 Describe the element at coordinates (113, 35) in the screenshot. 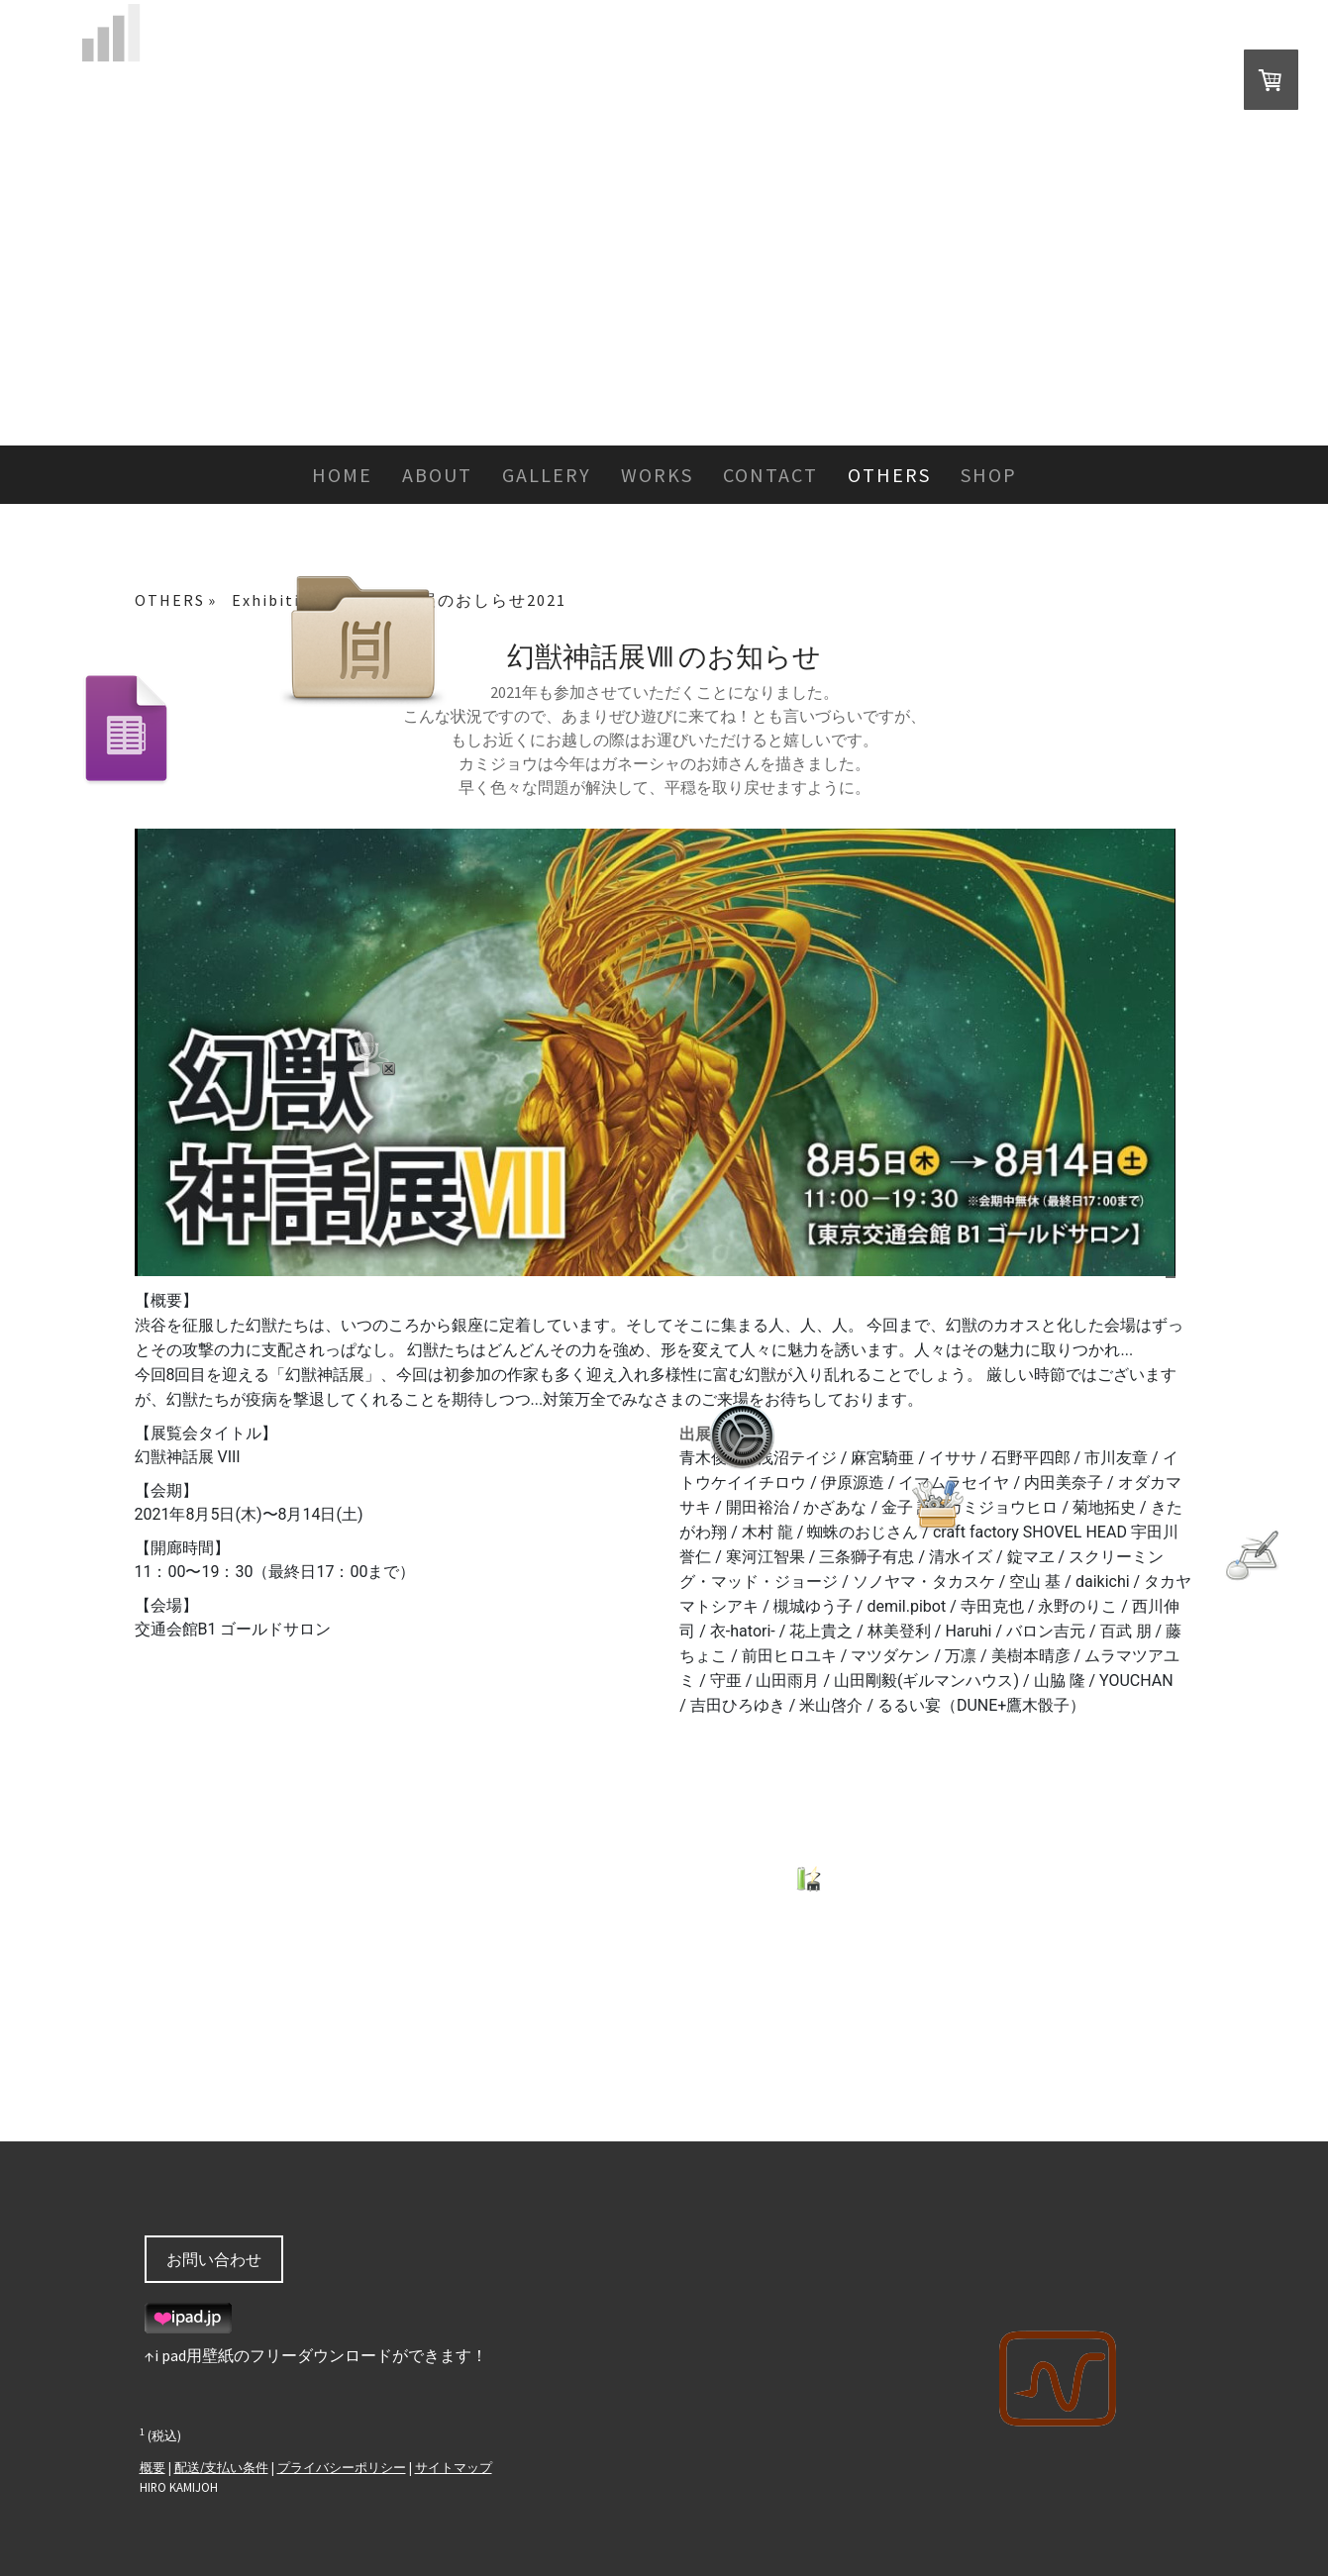

I see `indicates good cellular signal strength` at that location.